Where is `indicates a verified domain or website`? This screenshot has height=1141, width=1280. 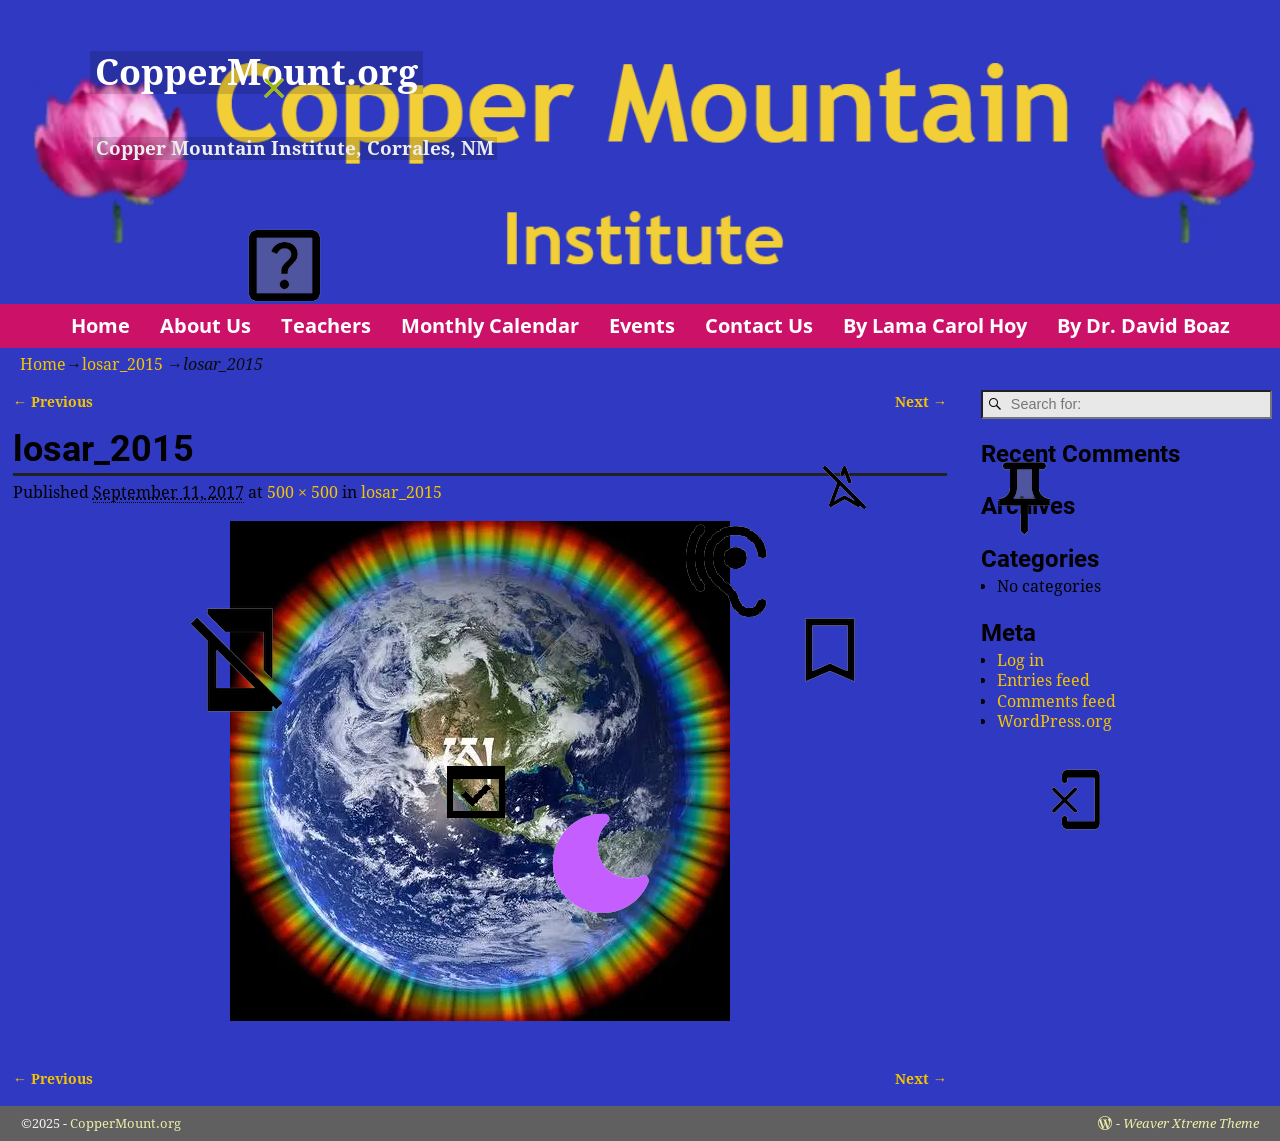 indicates a verified domain or website is located at coordinates (476, 792).